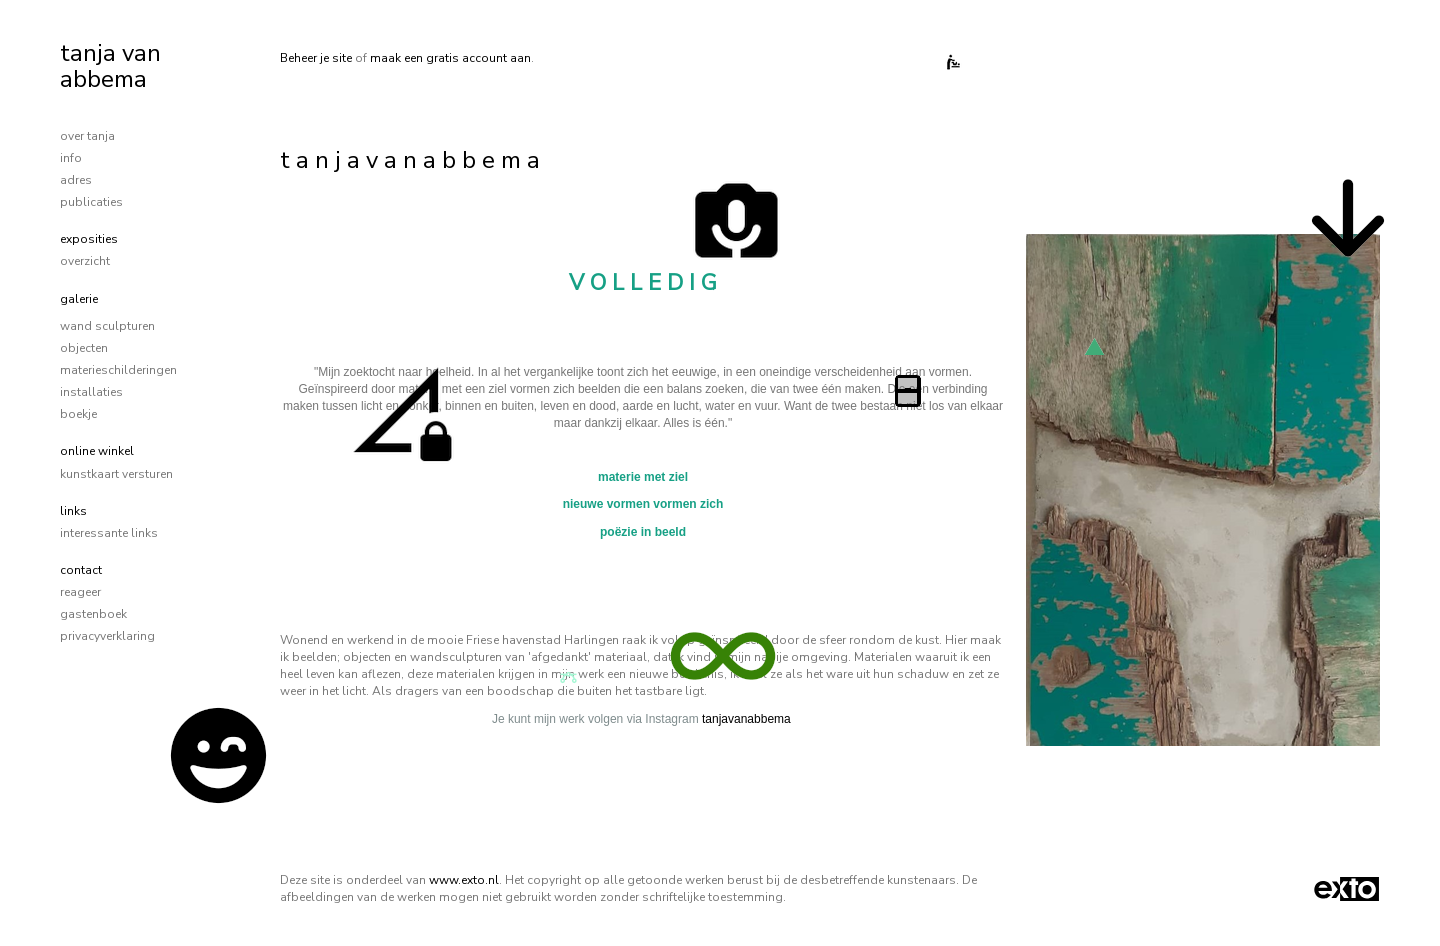  What do you see at coordinates (568, 677) in the screenshot?
I see `edit vector path or bezier curve` at bounding box center [568, 677].